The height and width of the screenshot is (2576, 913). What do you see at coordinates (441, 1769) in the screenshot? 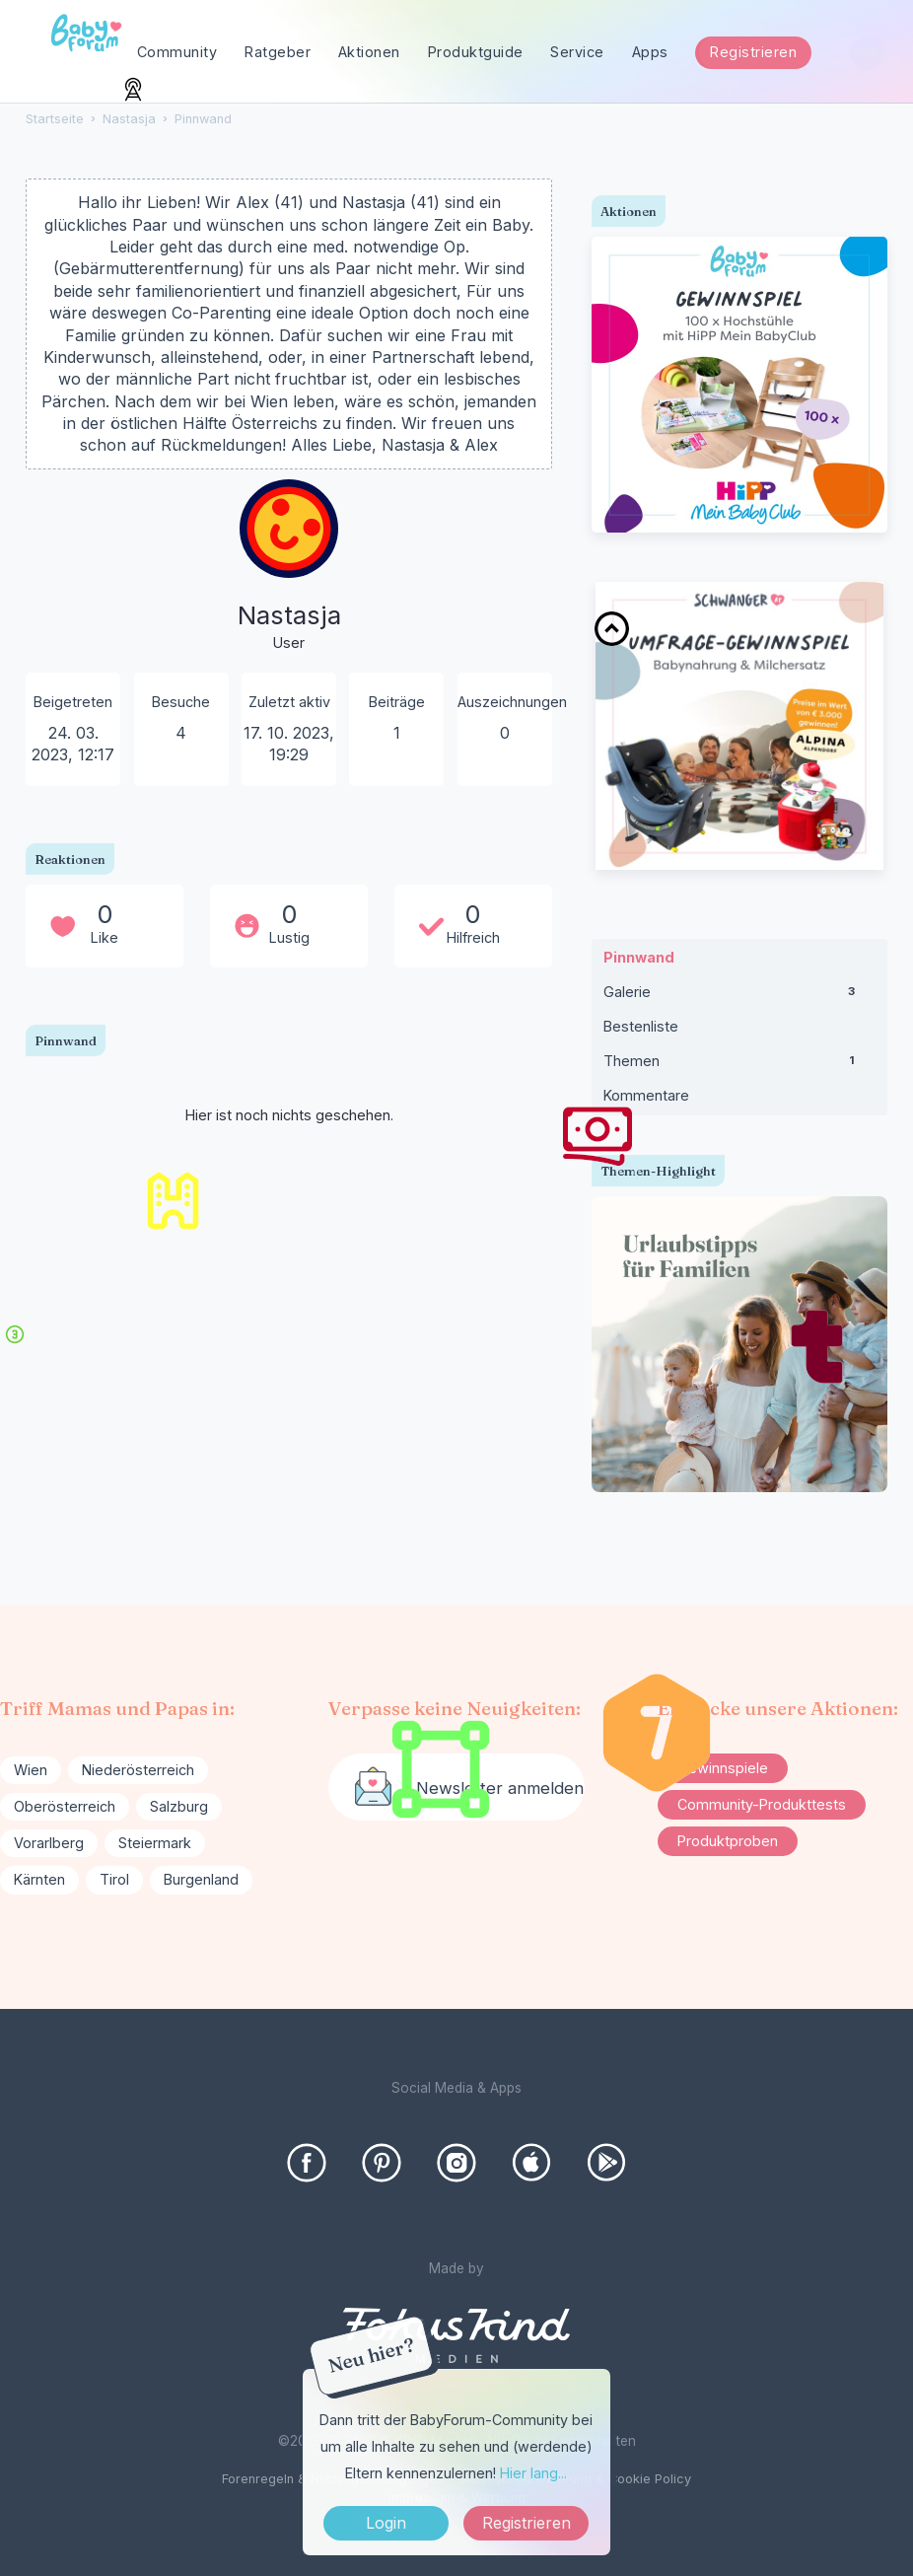
I see `access vector editing tools` at bounding box center [441, 1769].